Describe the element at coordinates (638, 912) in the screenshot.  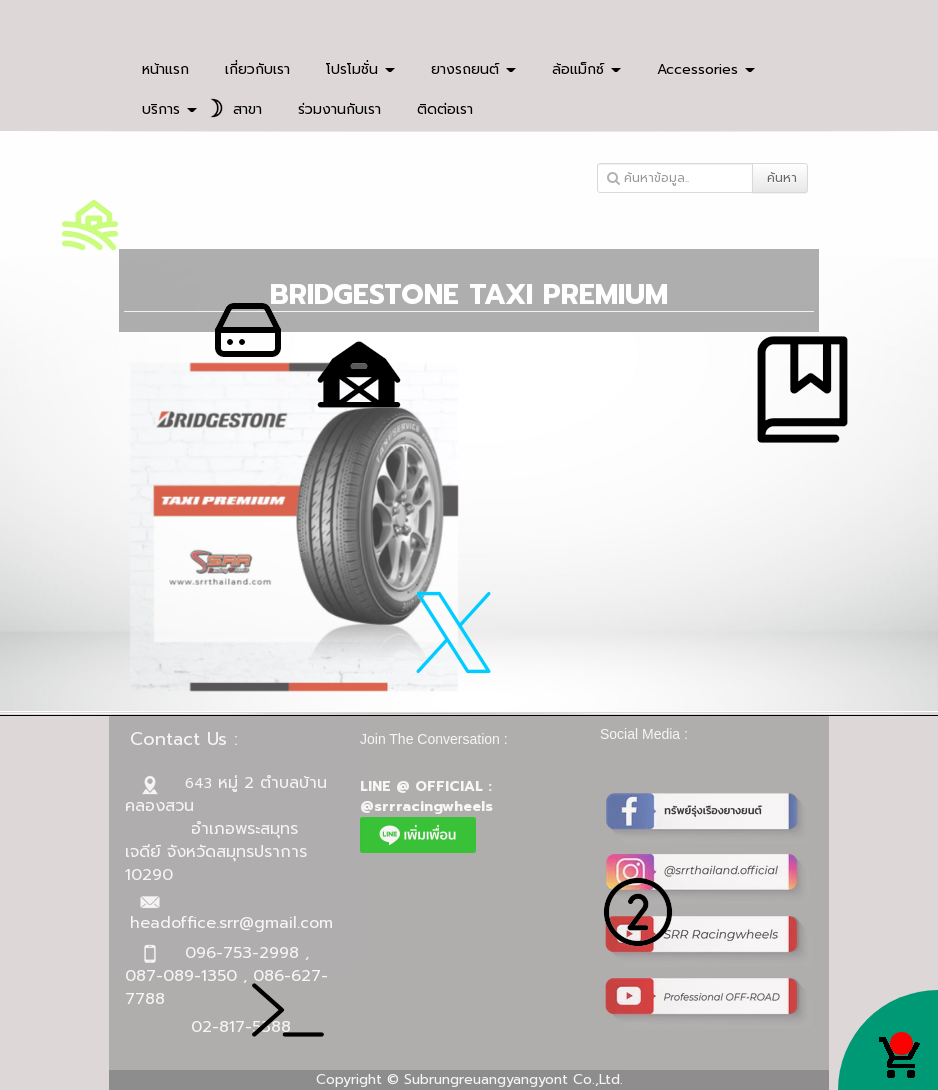
I see `indicates step two in a multi-step process` at that location.